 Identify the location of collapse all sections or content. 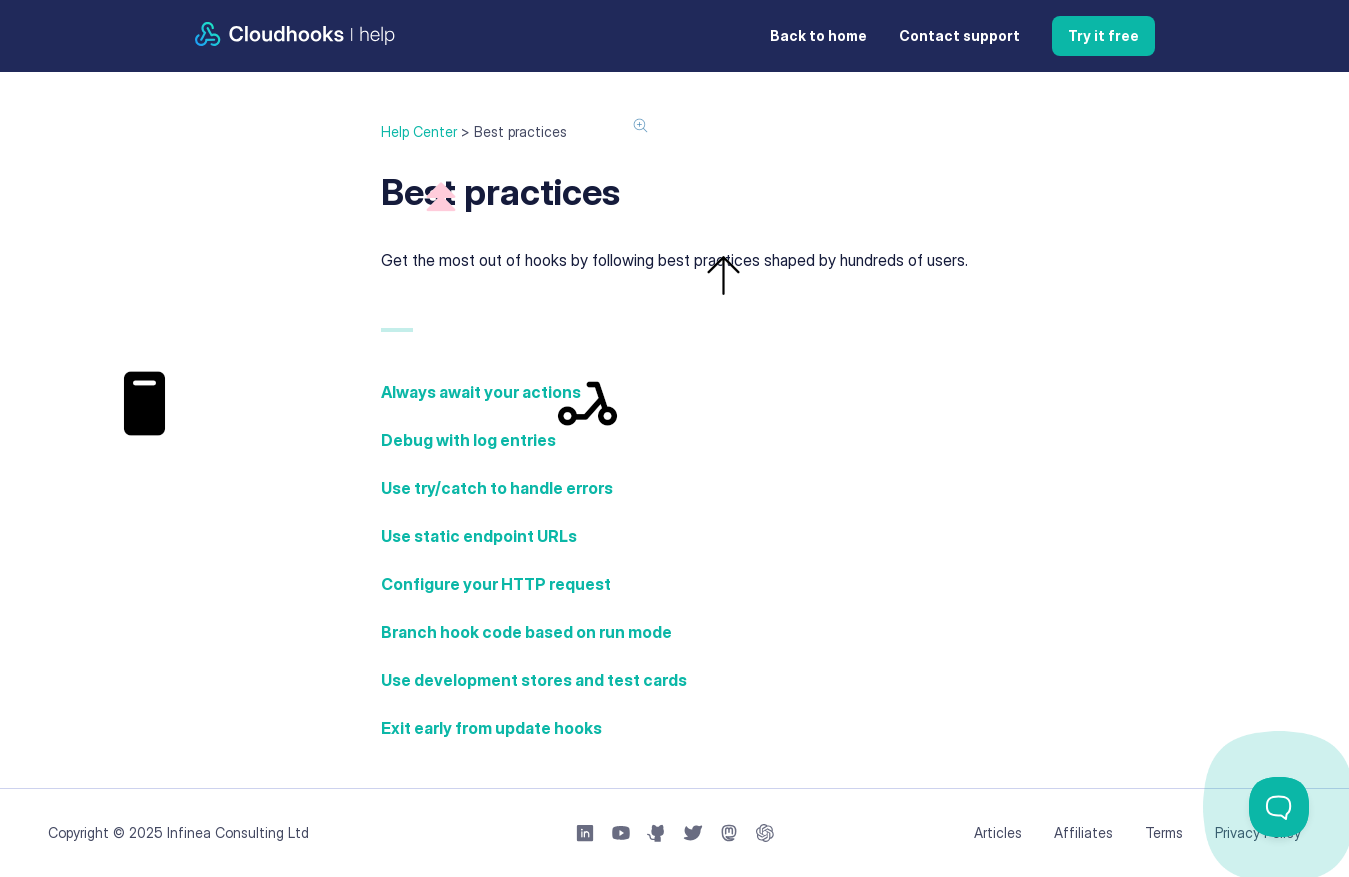
(441, 198).